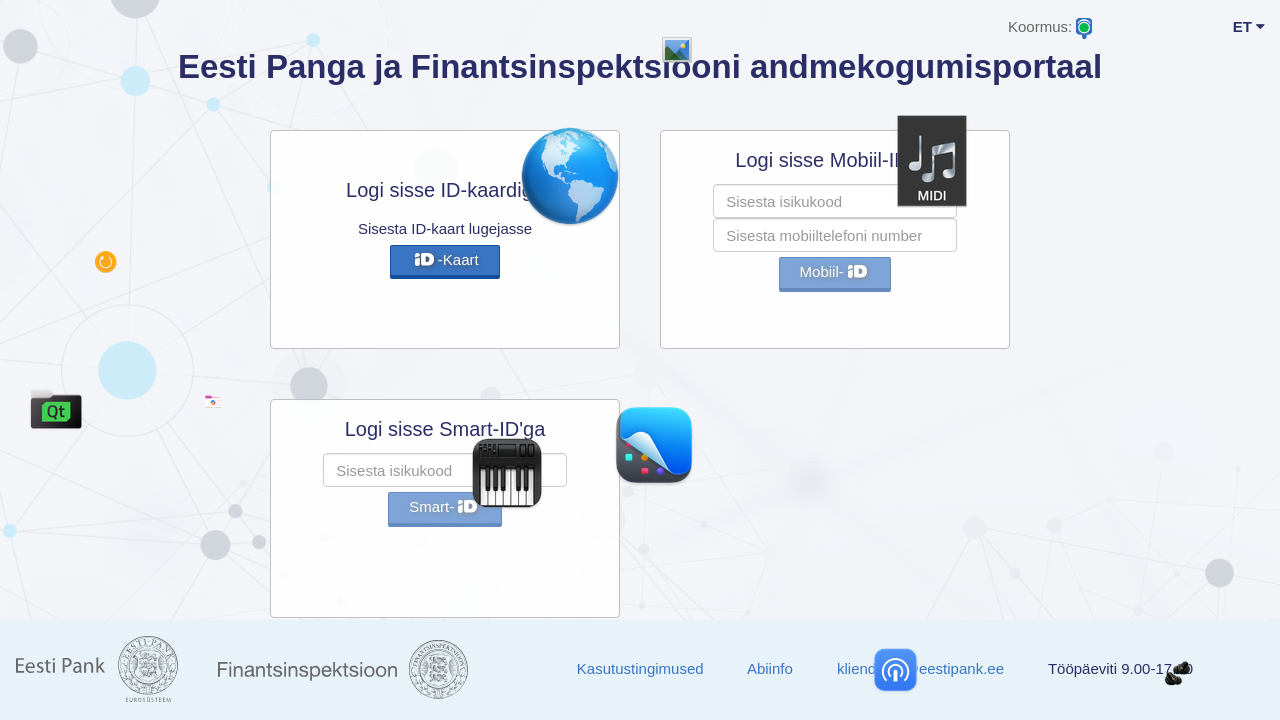 This screenshot has width=1280, height=720. I want to click on enable personal hotspot sharing, so click(895, 670).